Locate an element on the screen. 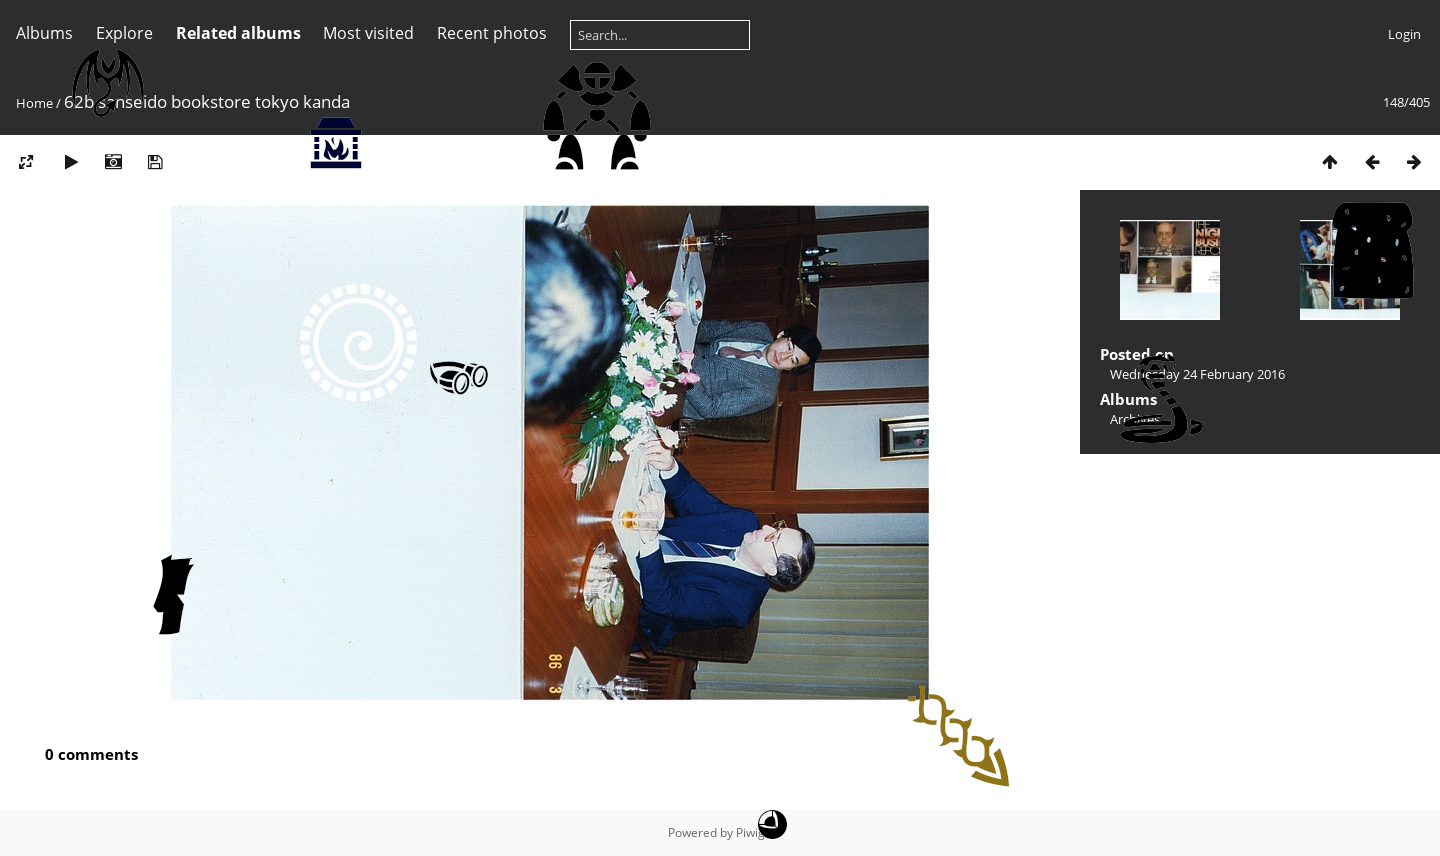  cobra or snake character icon in a game interface is located at coordinates (1161, 398).